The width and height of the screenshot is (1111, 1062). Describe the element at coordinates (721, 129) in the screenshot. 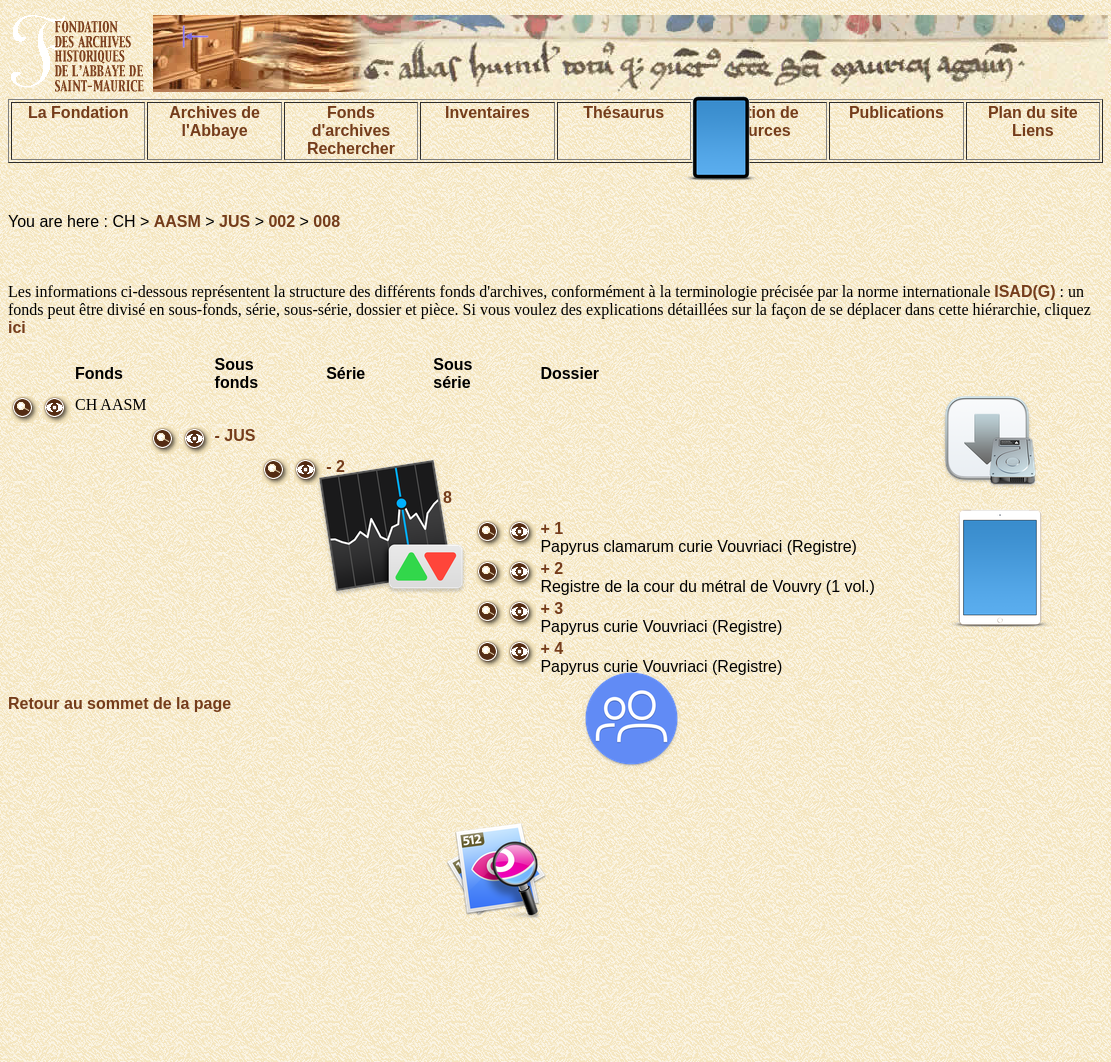

I see `iPad Mini device in your connected devices list` at that location.